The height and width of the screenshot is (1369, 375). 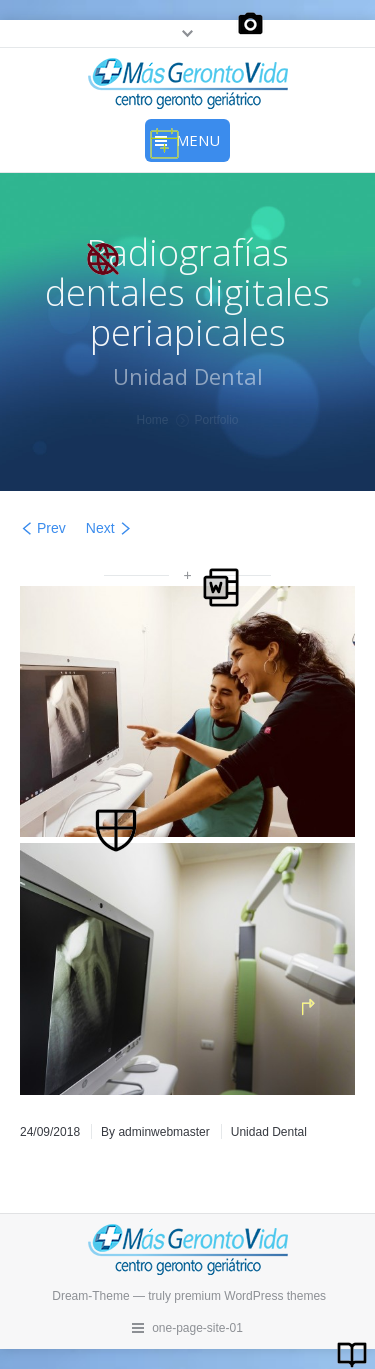 What do you see at coordinates (352, 1353) in the screenshot?
I see `open reading mode or e-reader` at bounding box center [352, 1353].